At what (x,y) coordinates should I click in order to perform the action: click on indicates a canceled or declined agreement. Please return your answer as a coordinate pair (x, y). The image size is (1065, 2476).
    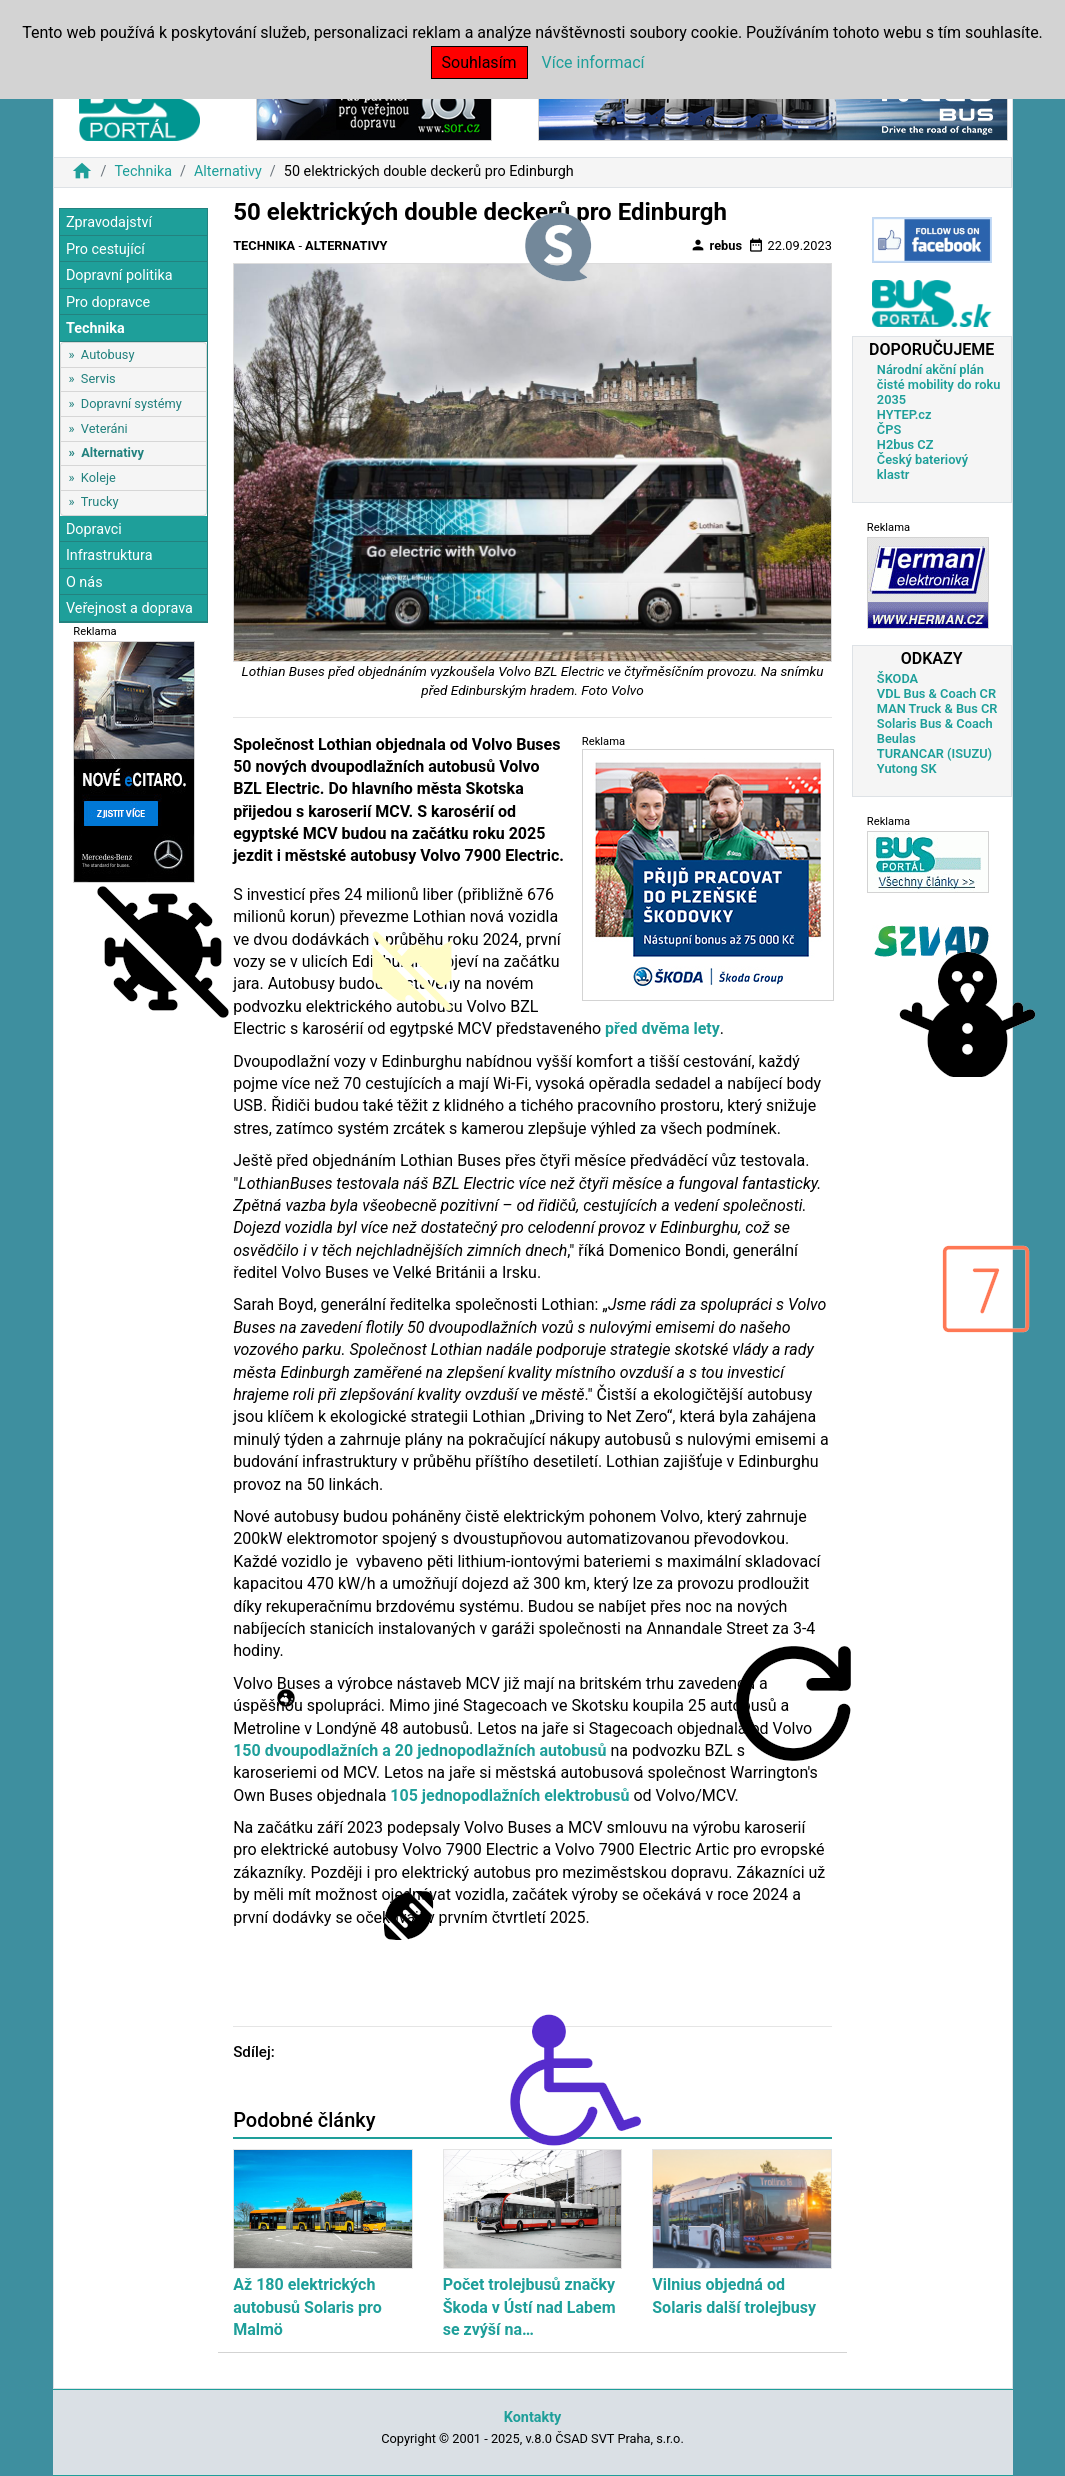
    Looking at the image, I should click on (412, 971).